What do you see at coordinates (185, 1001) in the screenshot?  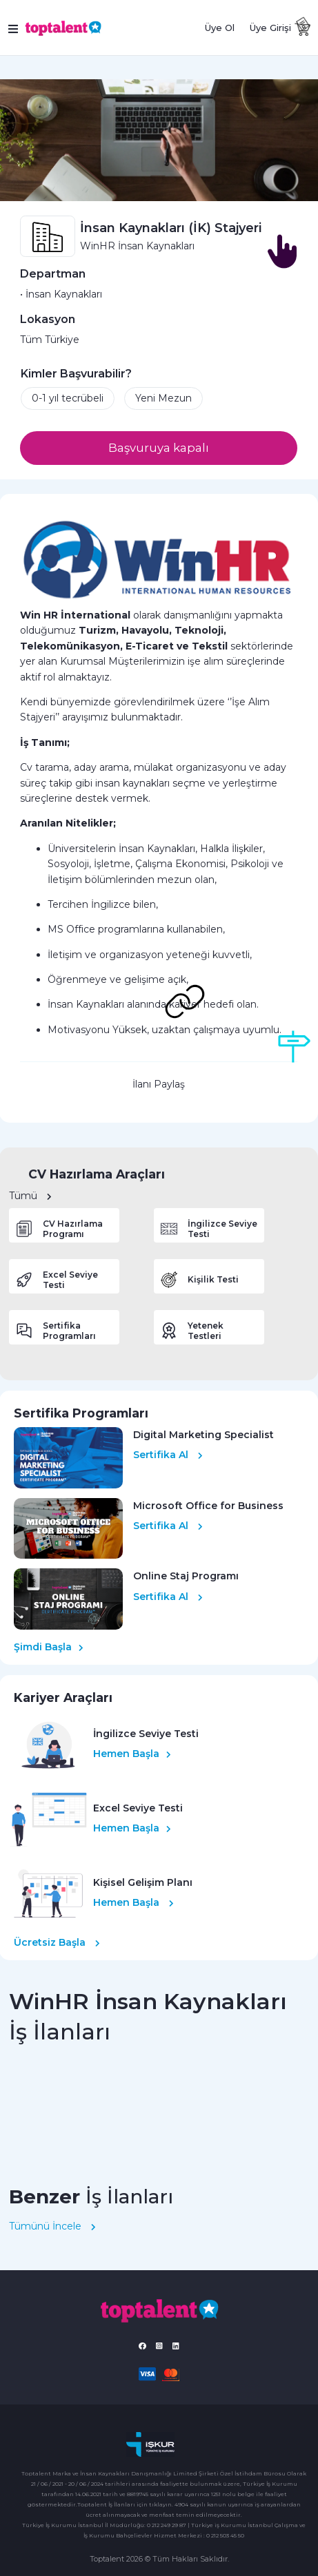 I see `copy or share a link` at bounding box center [185, 1001].